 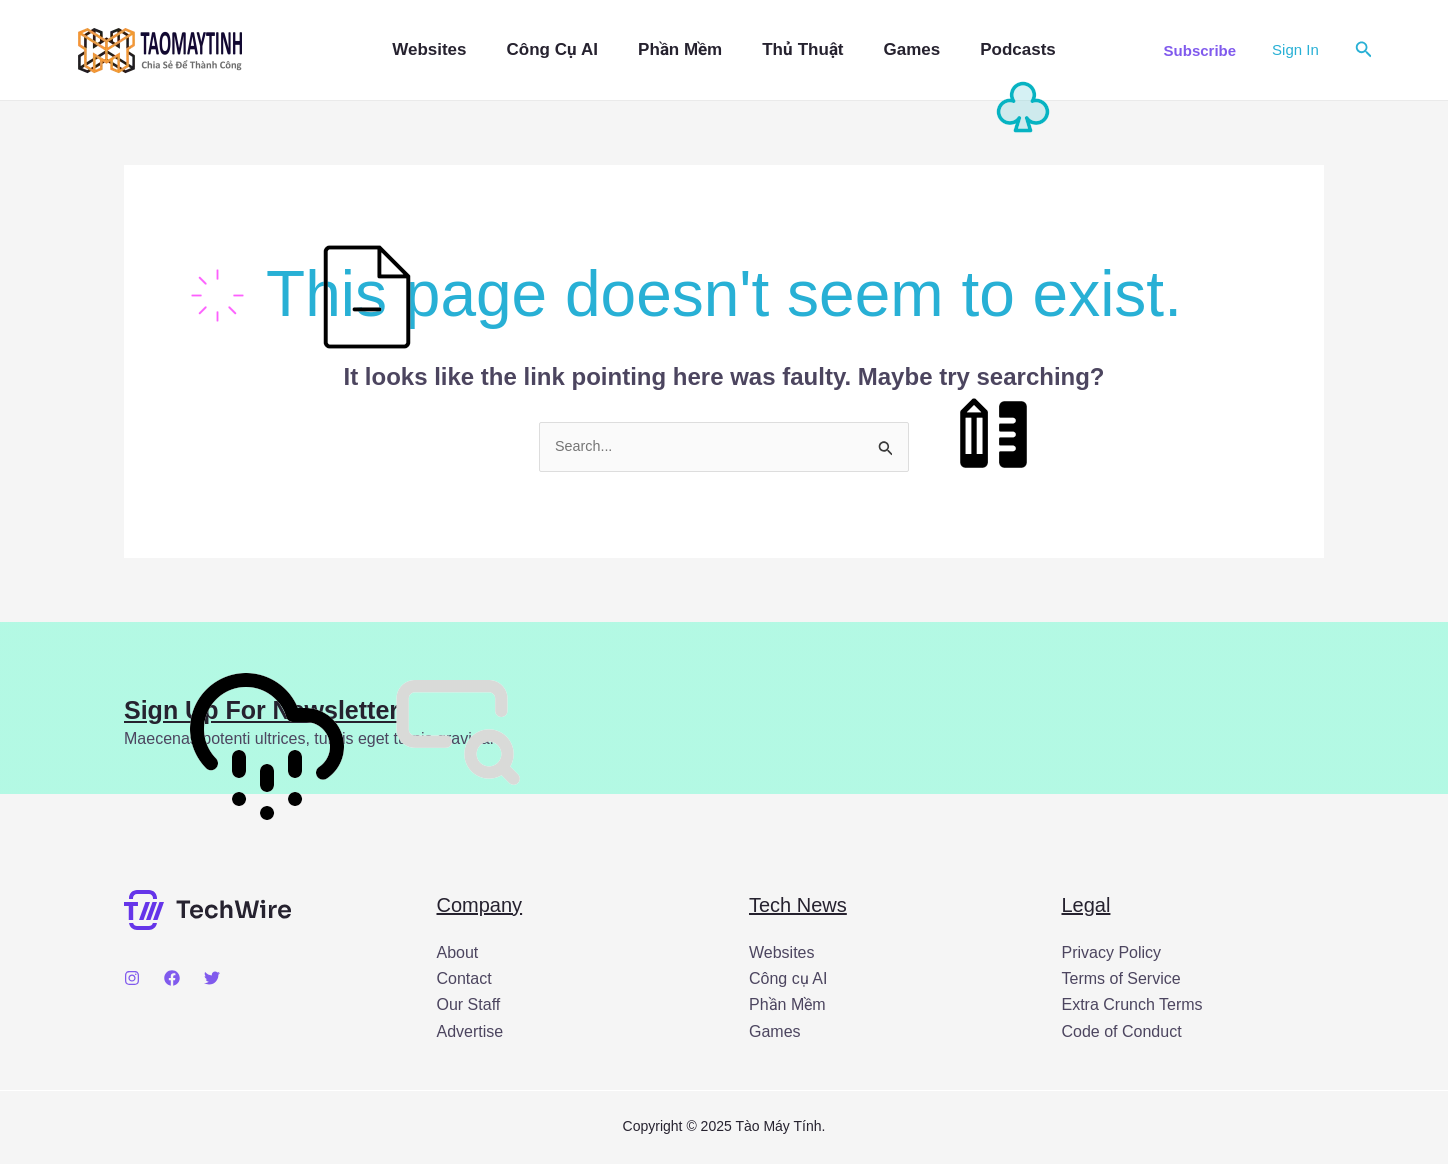 I want to click on access design or editing tools, so click(x=993, y=434).